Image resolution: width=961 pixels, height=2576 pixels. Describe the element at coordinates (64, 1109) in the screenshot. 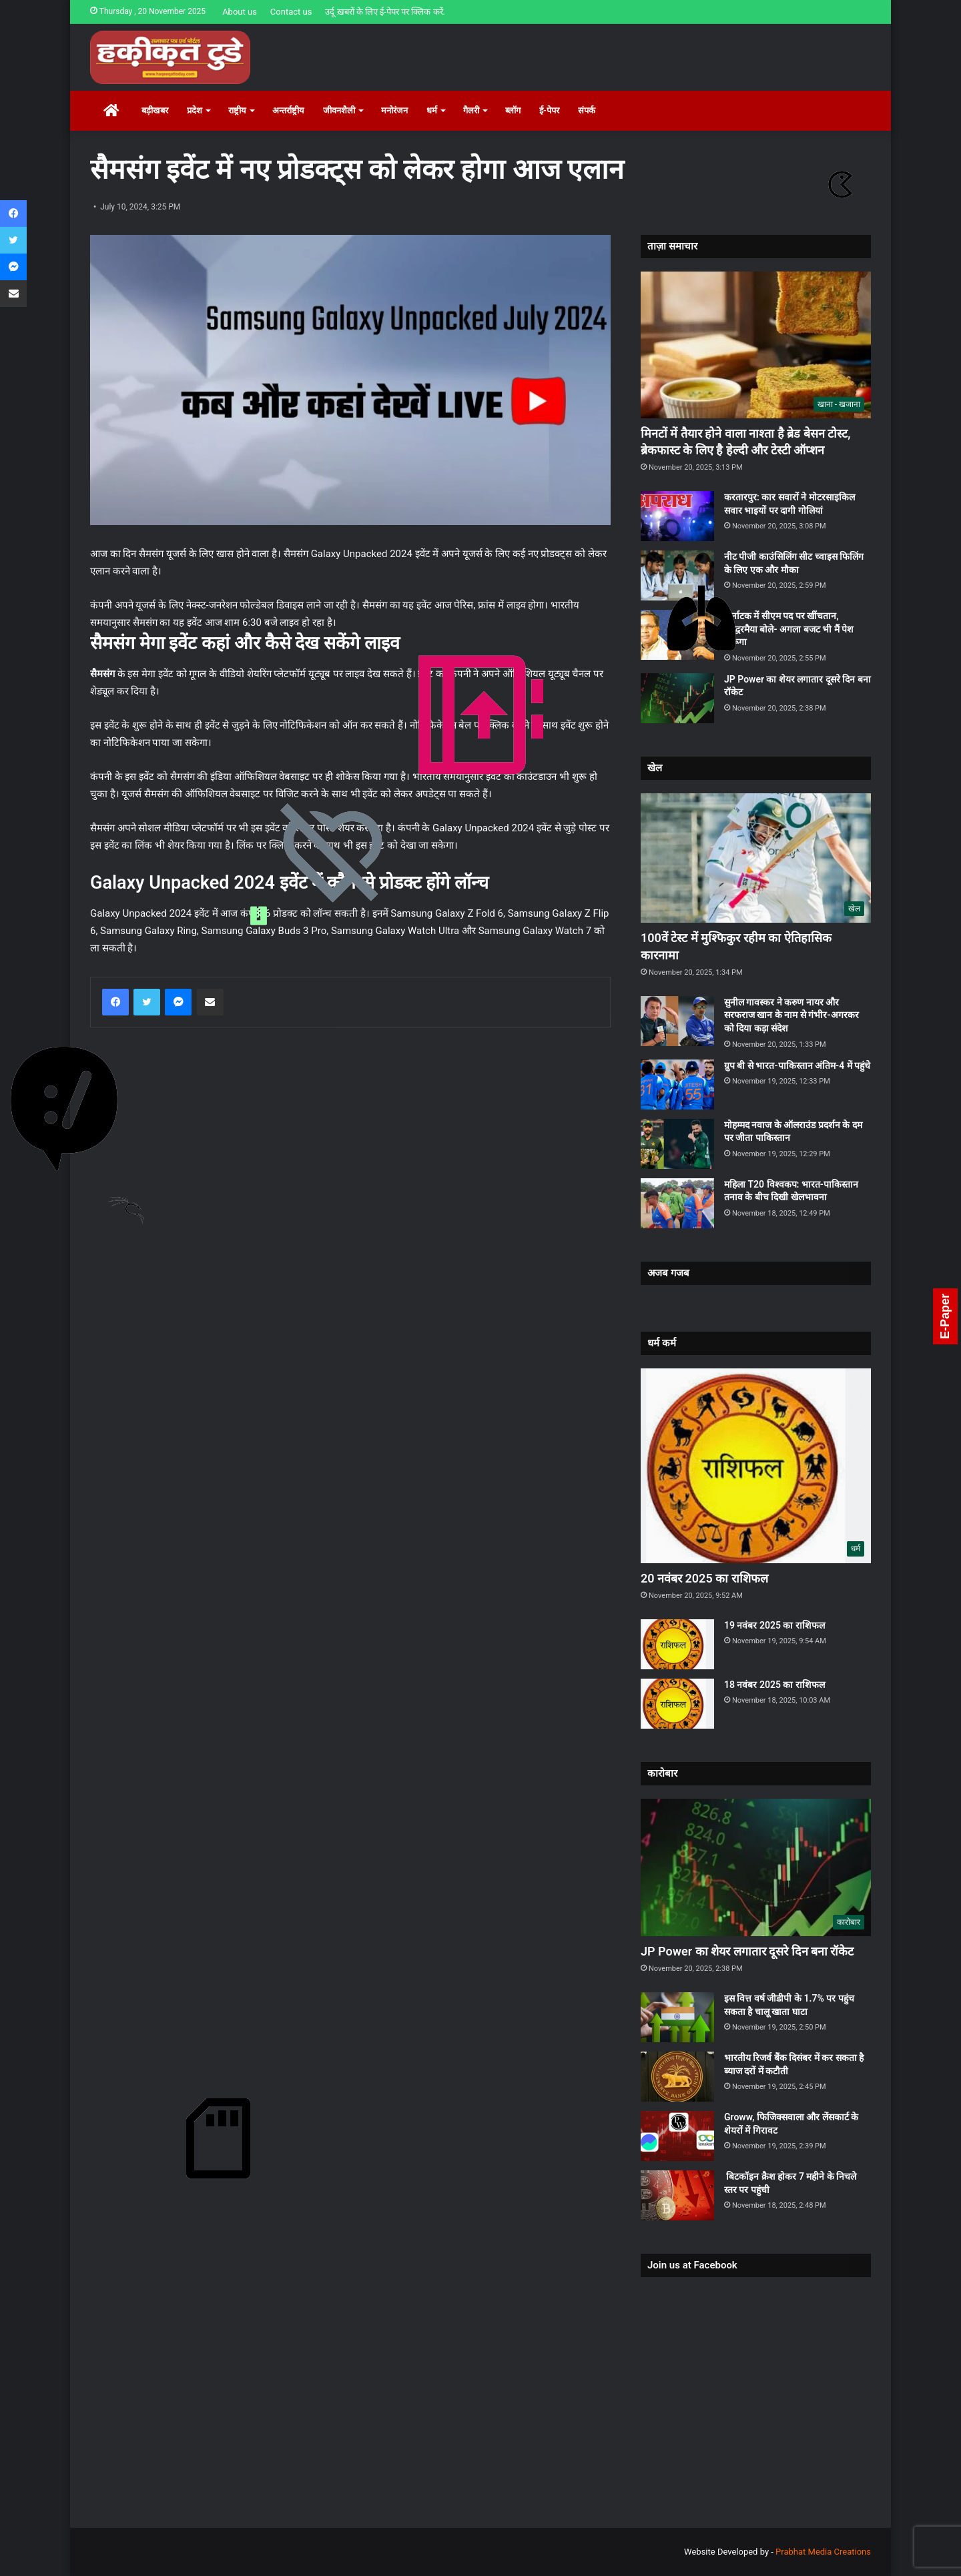

I see `open the devRant app` at that location.